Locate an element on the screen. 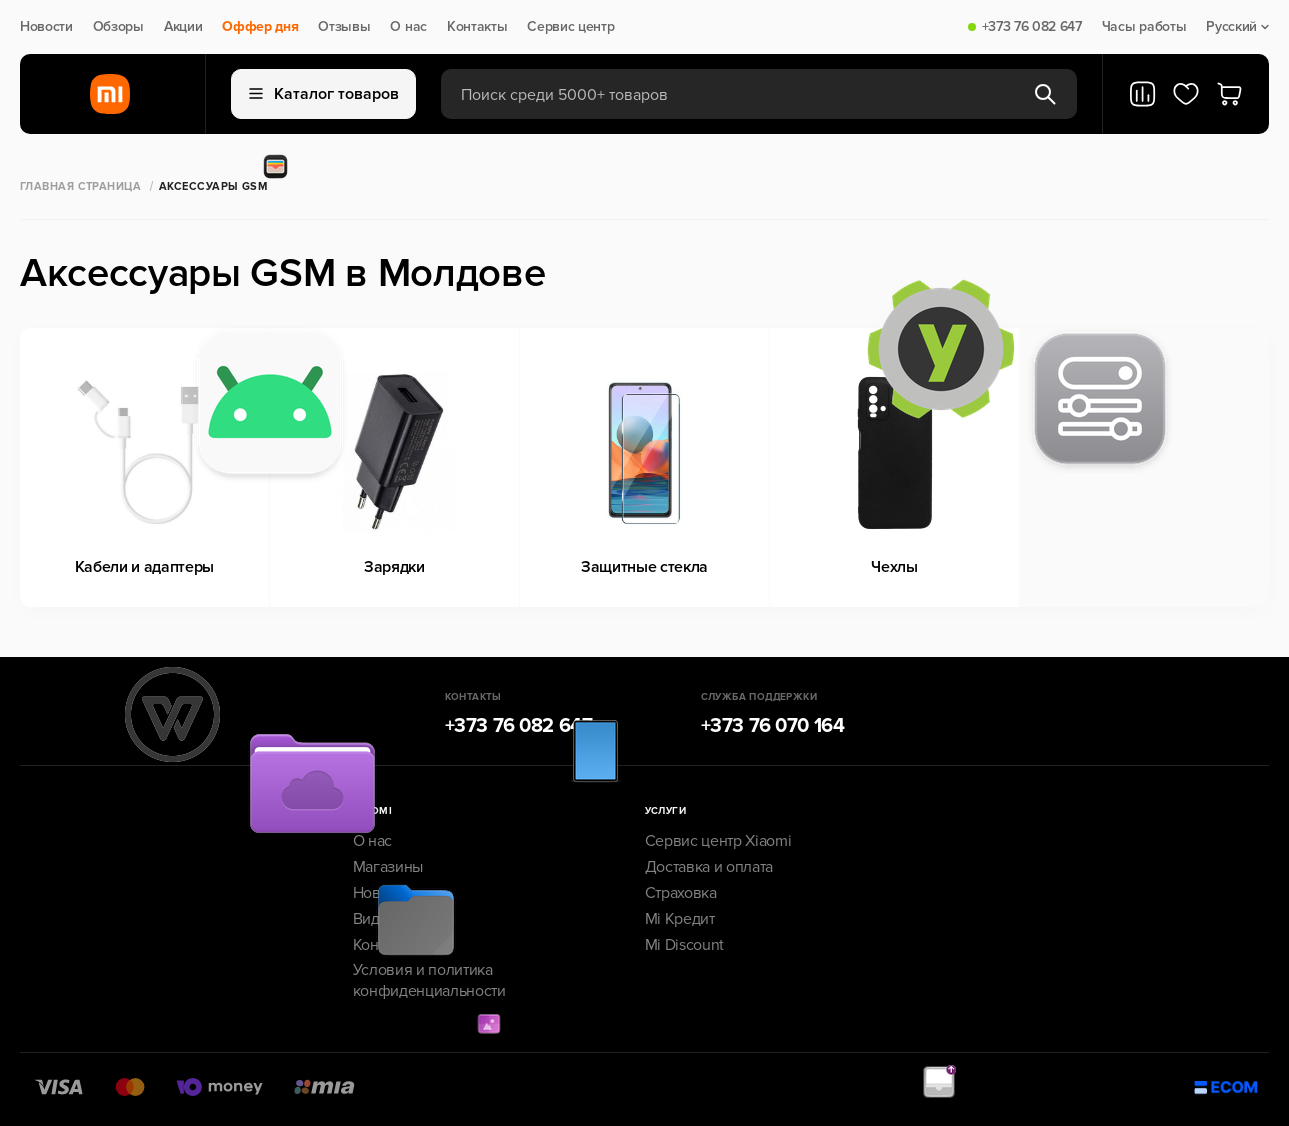 The image size is (1289, 1126). open interface design preferences is located at coordinates (1100, 401).